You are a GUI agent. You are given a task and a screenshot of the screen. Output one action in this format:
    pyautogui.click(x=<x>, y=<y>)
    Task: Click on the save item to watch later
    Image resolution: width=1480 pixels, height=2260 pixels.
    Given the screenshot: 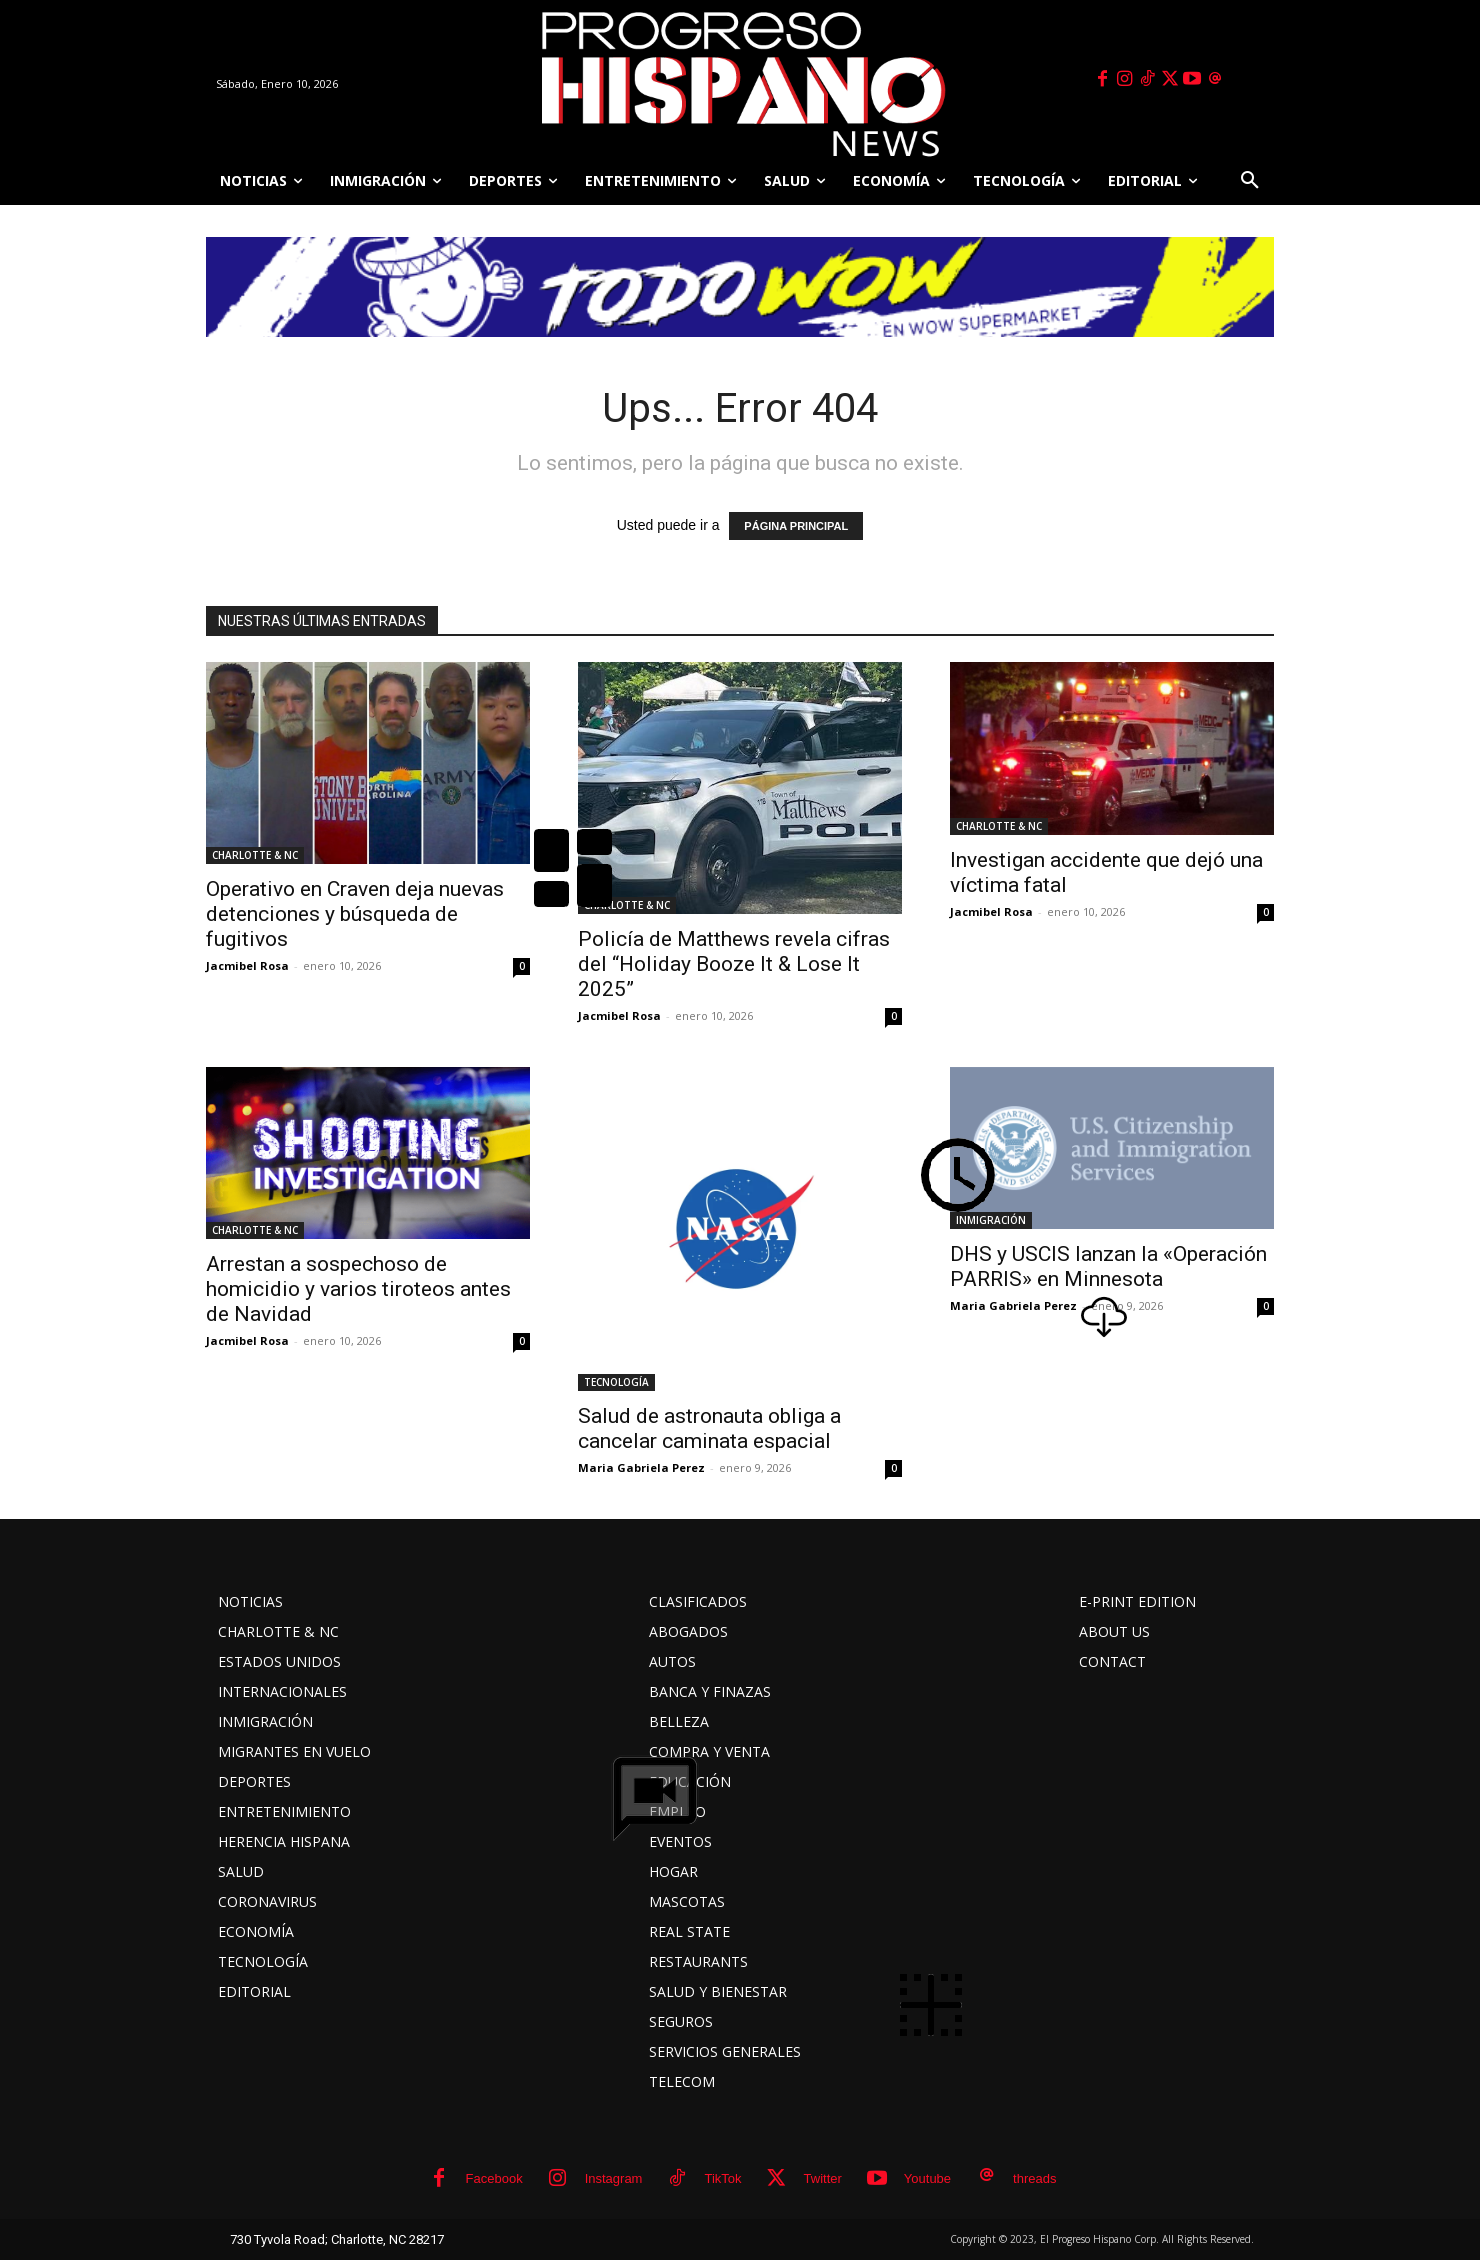 What is the action you would take?
    pyautogui.click(x=958, y=1175)
    